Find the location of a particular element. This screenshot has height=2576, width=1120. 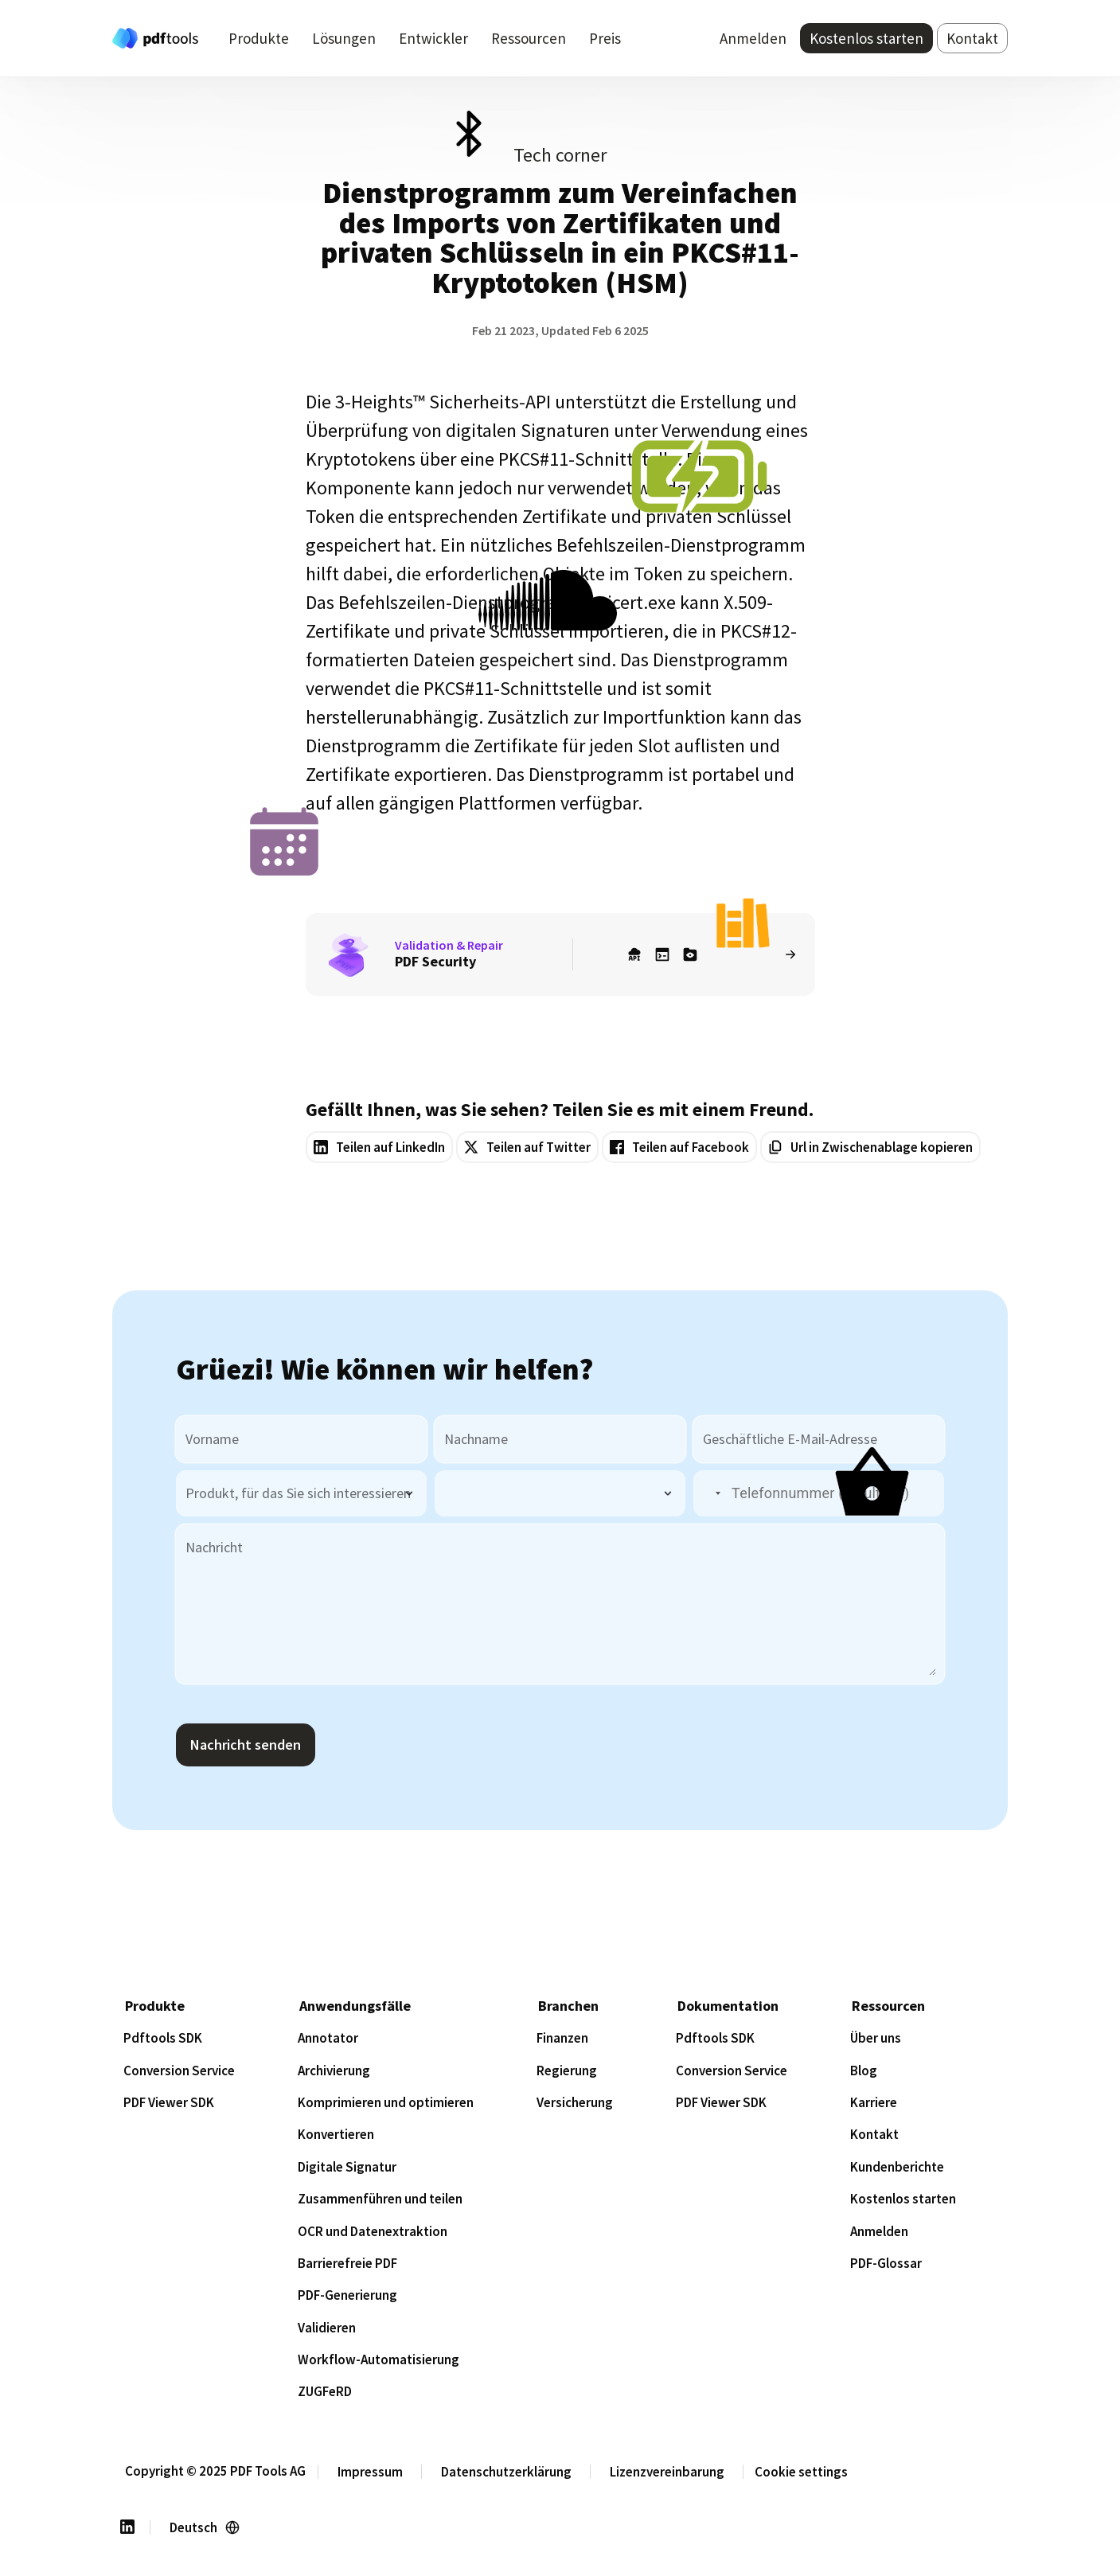

open SoundCloud app is located at coordinates (548, 600).